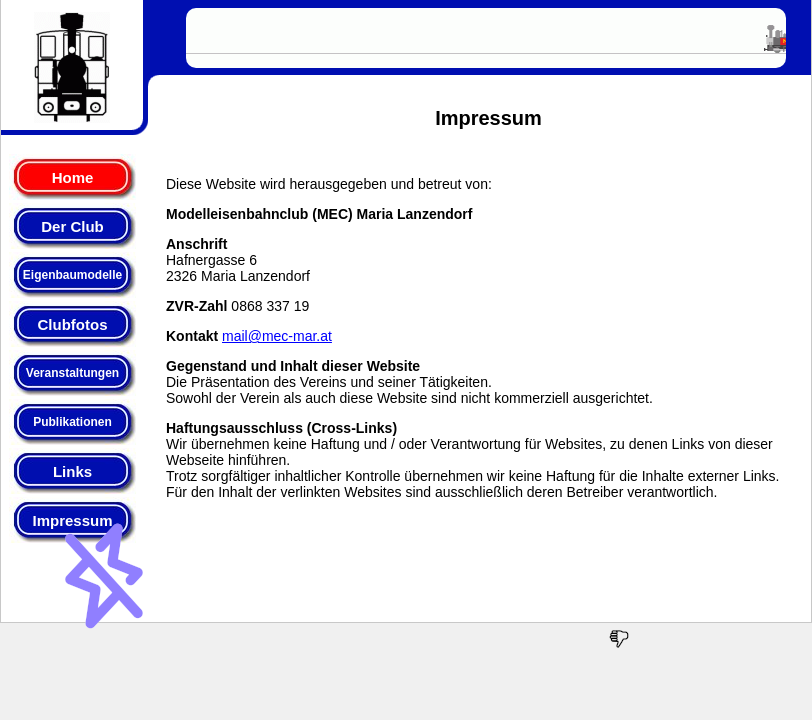 This screenshot has width=812, height=720. What do you see at coordinates (104, 576) in the screenshot?
I see `disable flash or lightning mode` at bounding box center [104, 576].